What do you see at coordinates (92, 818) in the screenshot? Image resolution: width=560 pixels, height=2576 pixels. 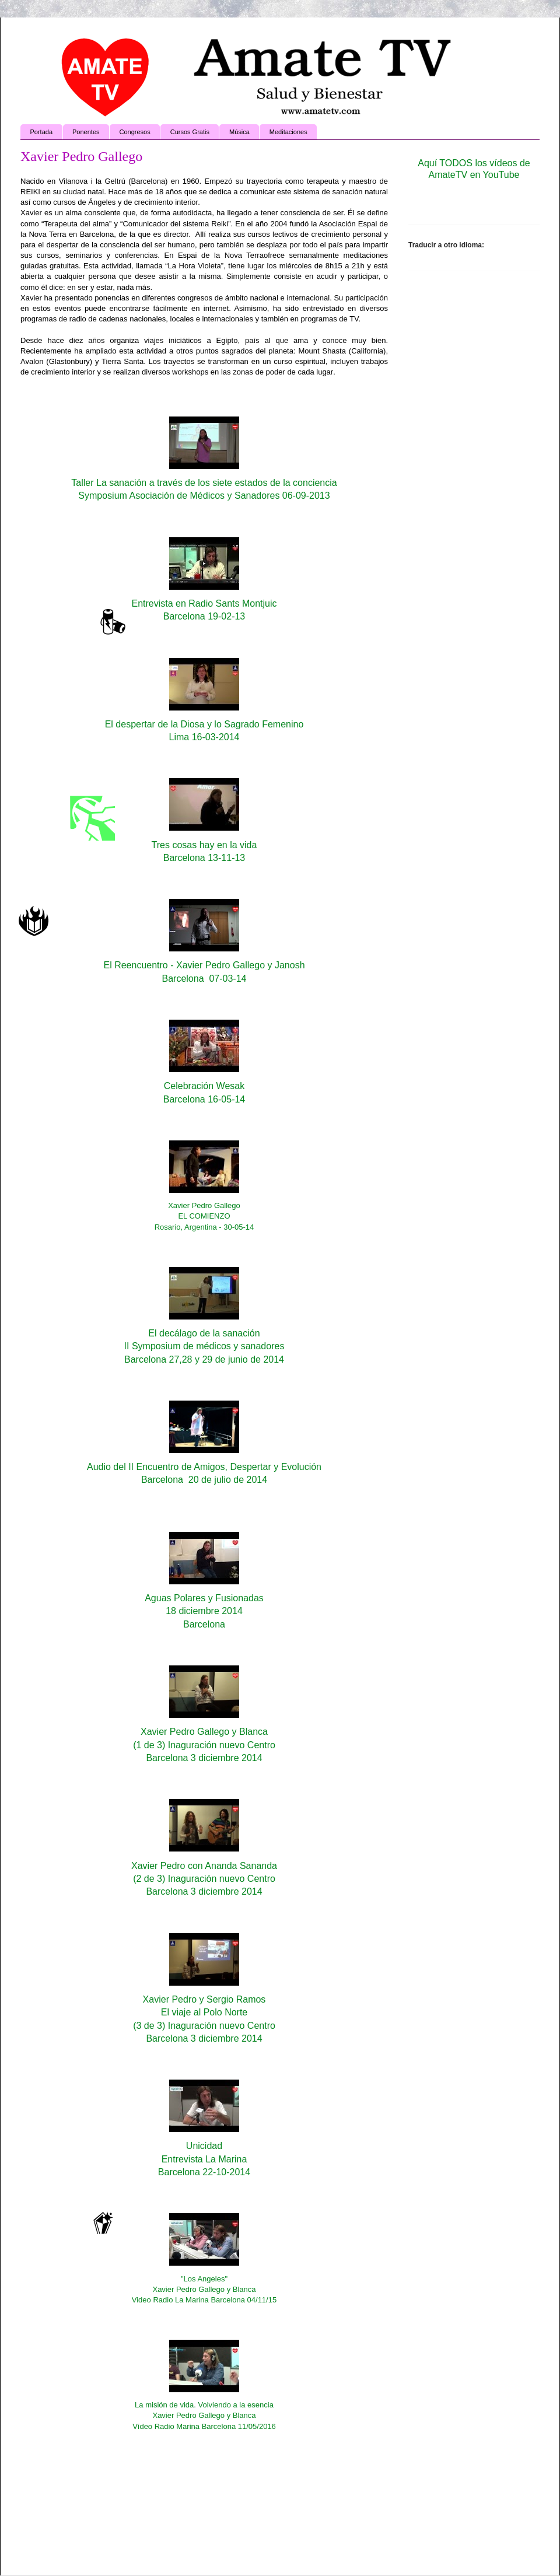 I see `activate a power-up or special ability` at bounding box center [92, 818].